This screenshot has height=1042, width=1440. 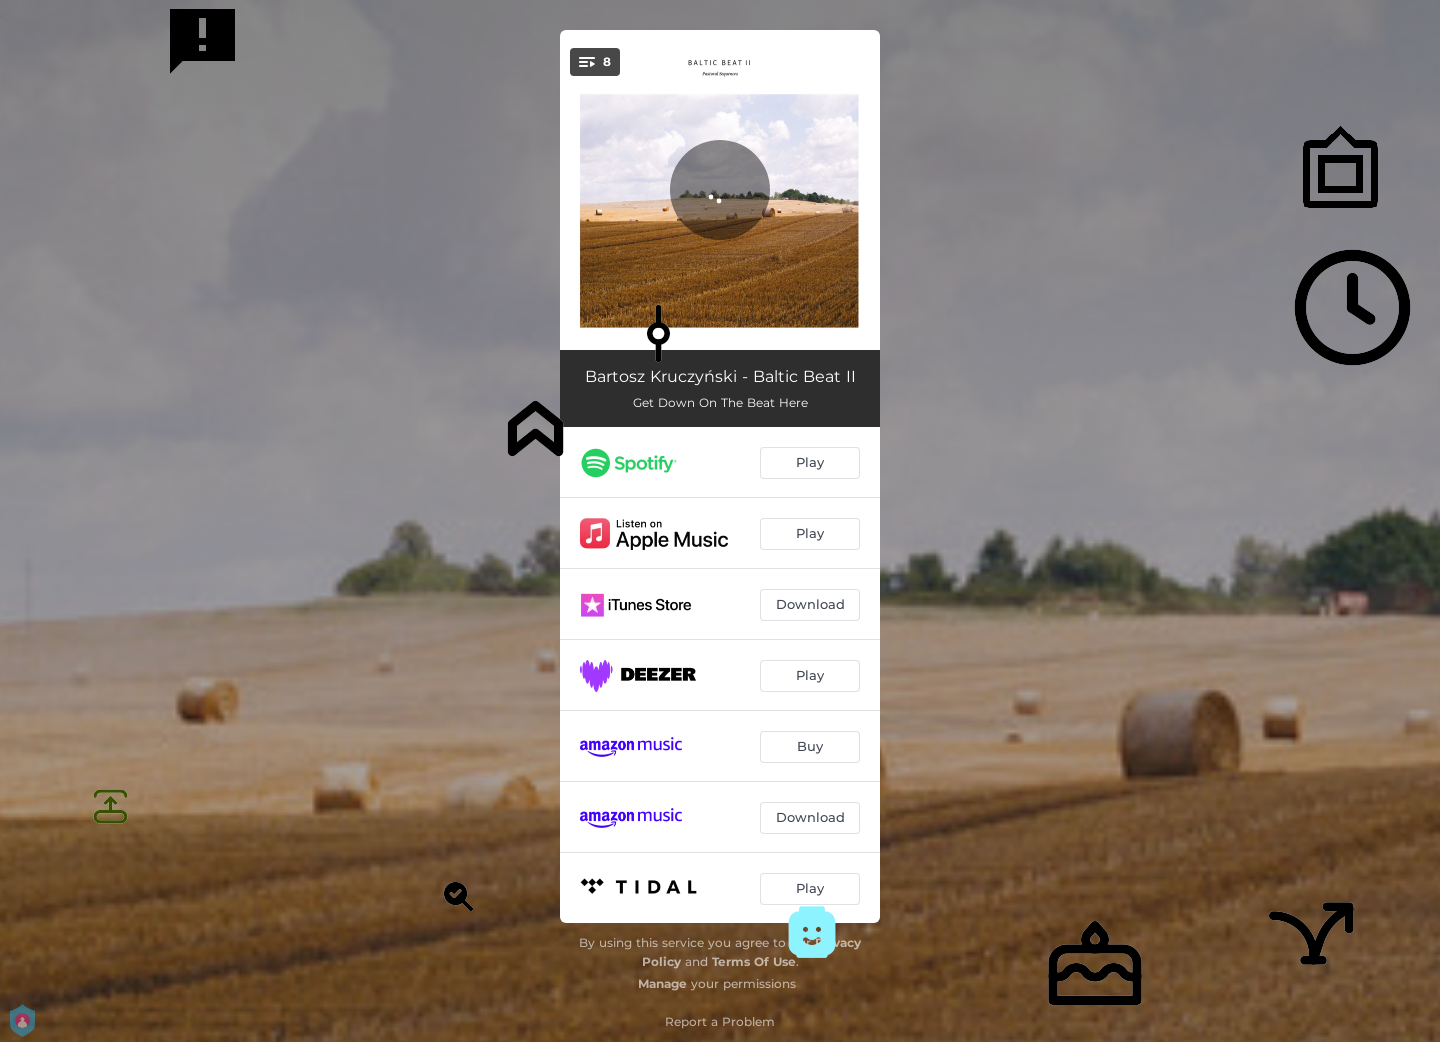 I want to click on view current time, so click(x=1352, y=307).